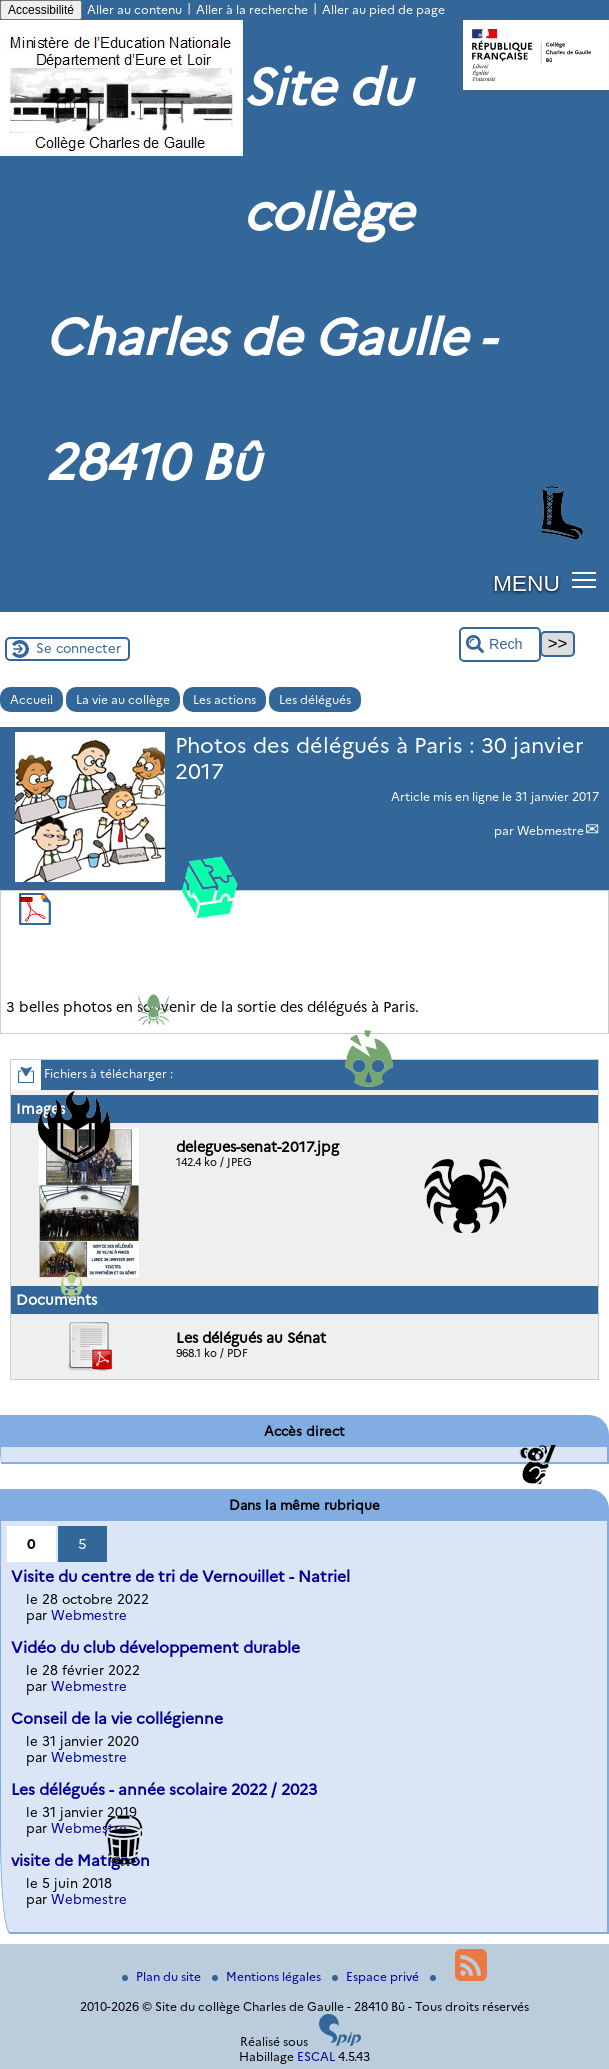 The width and height of the screenshot is (609, 2069). Describe the element at coordinates (209, 887) in the screenshot. I see `access puzzle or jigsaw game` at that location.